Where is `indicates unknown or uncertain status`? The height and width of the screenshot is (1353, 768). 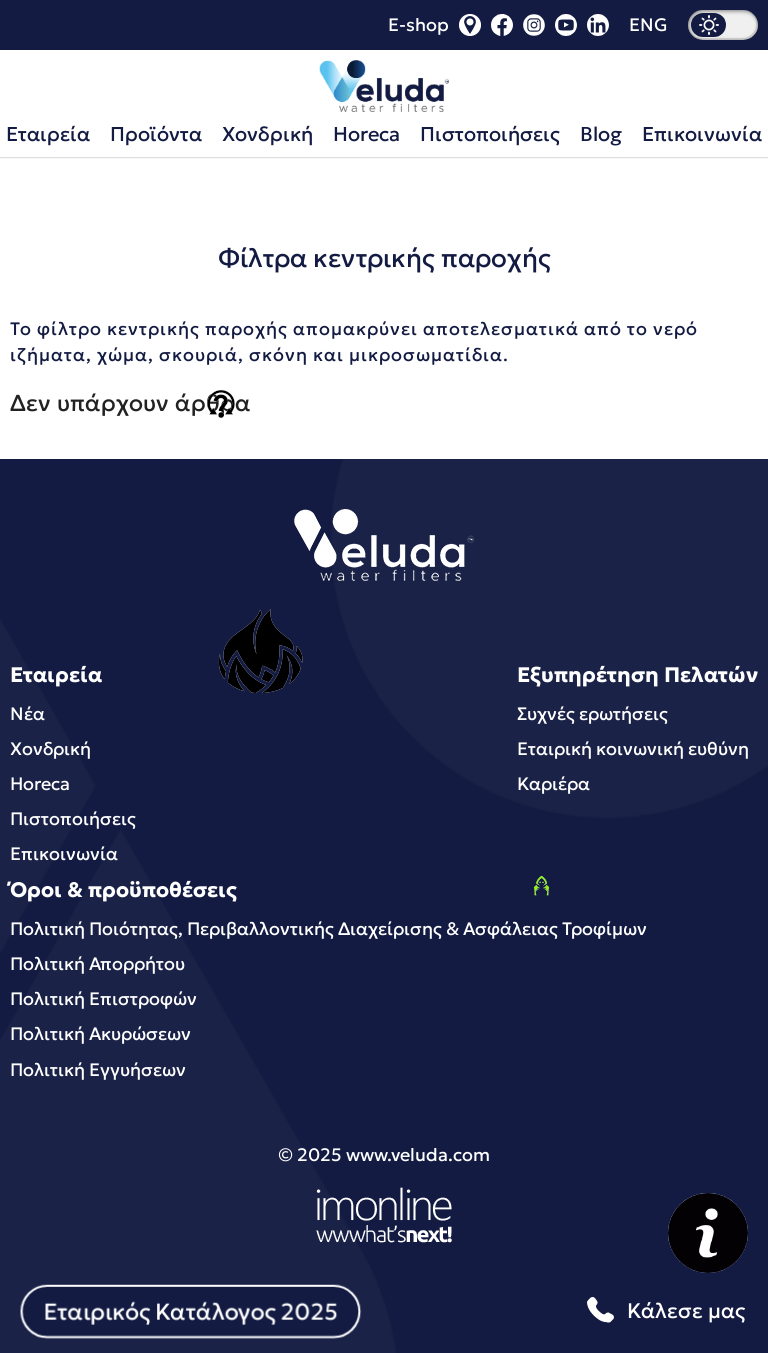 indicates unknown or uncertain status is located at coordinates (221, 404).